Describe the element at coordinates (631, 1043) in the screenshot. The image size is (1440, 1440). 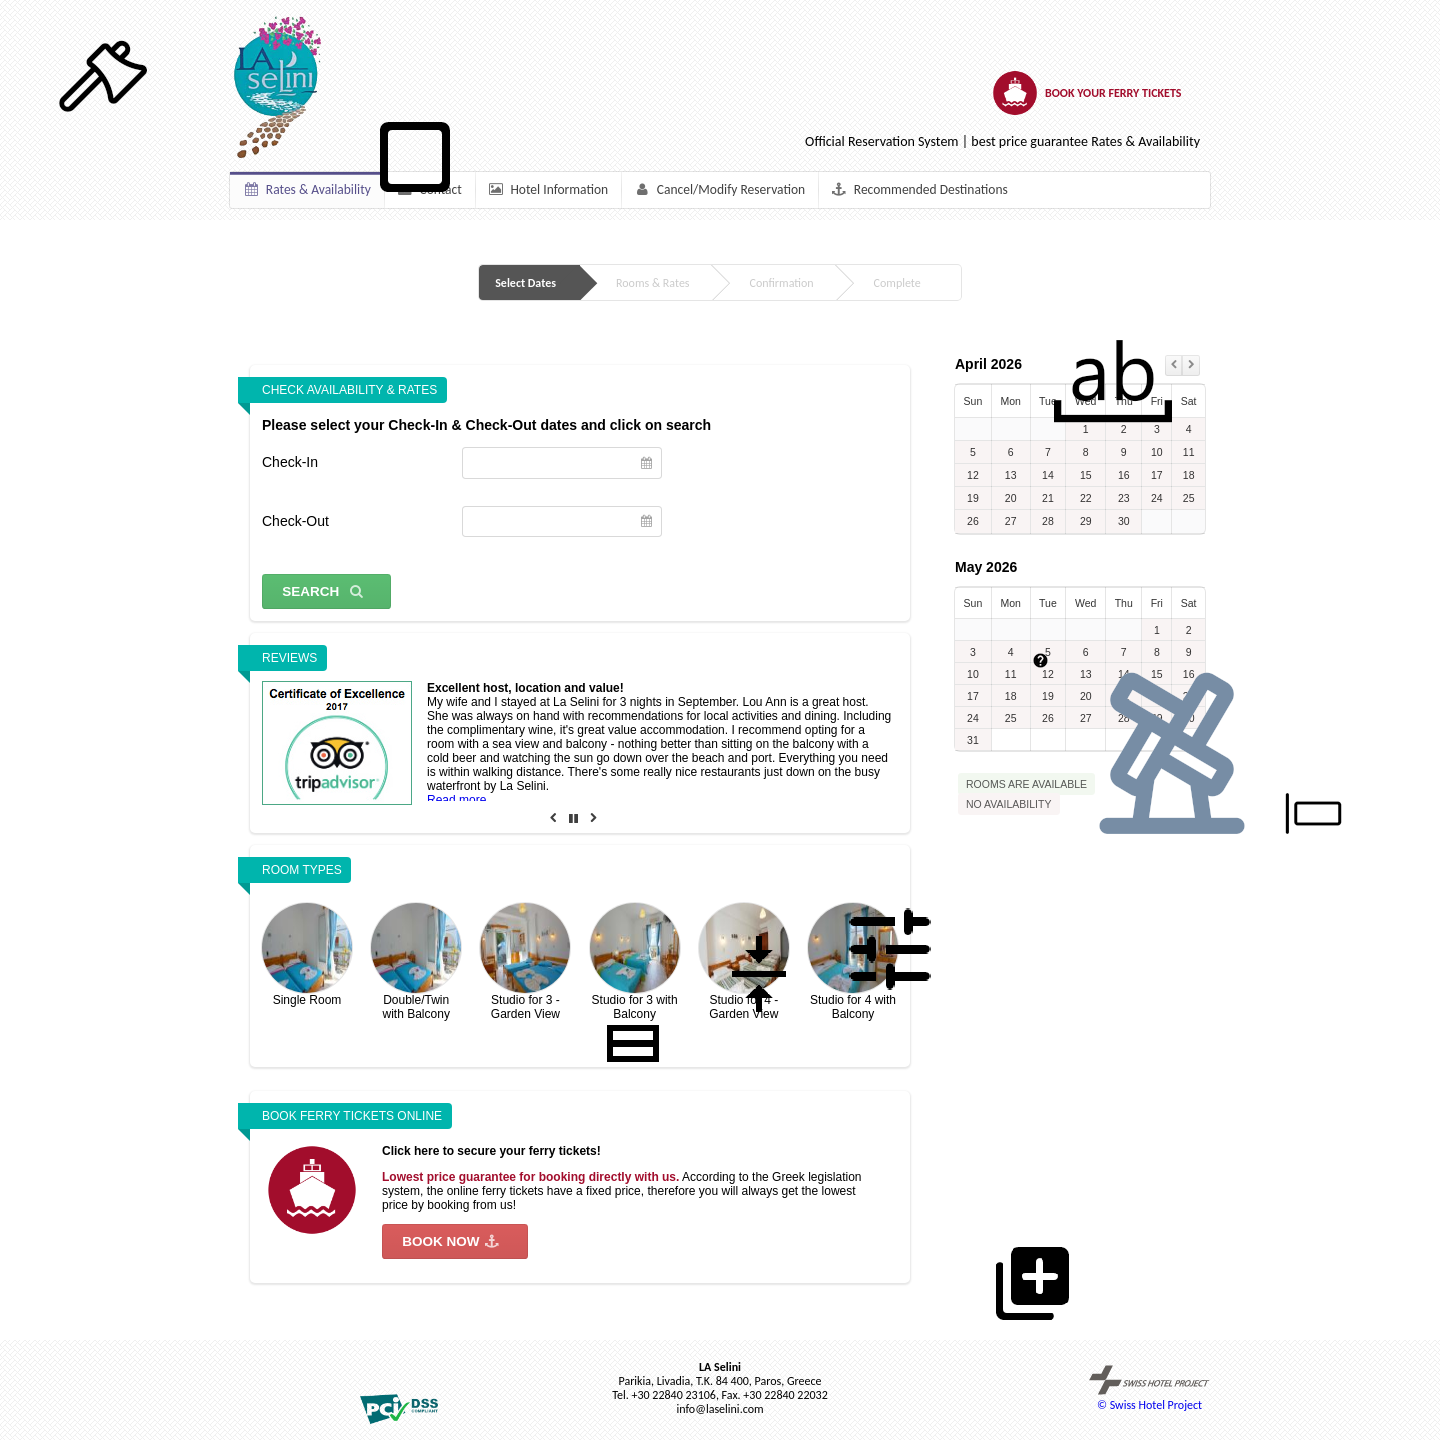
I see `switch to stream or list view` at that location.